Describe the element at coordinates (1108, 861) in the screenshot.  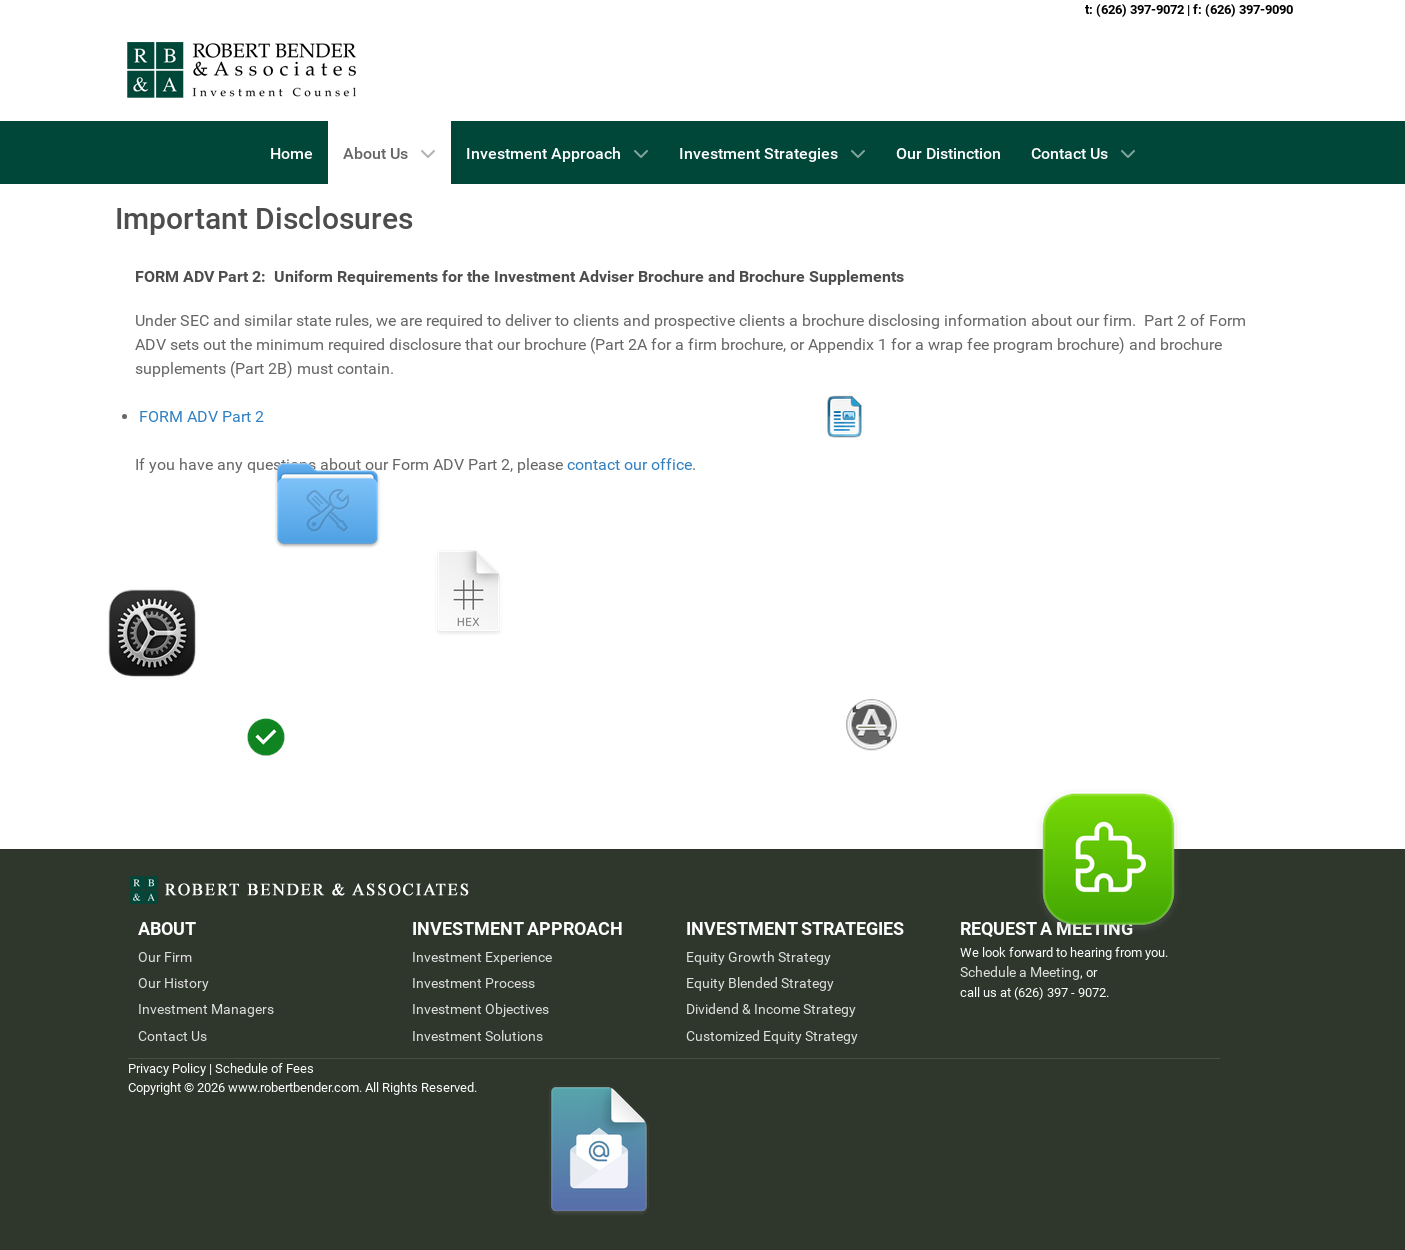
I see `manage browser or app extensions` at that location.